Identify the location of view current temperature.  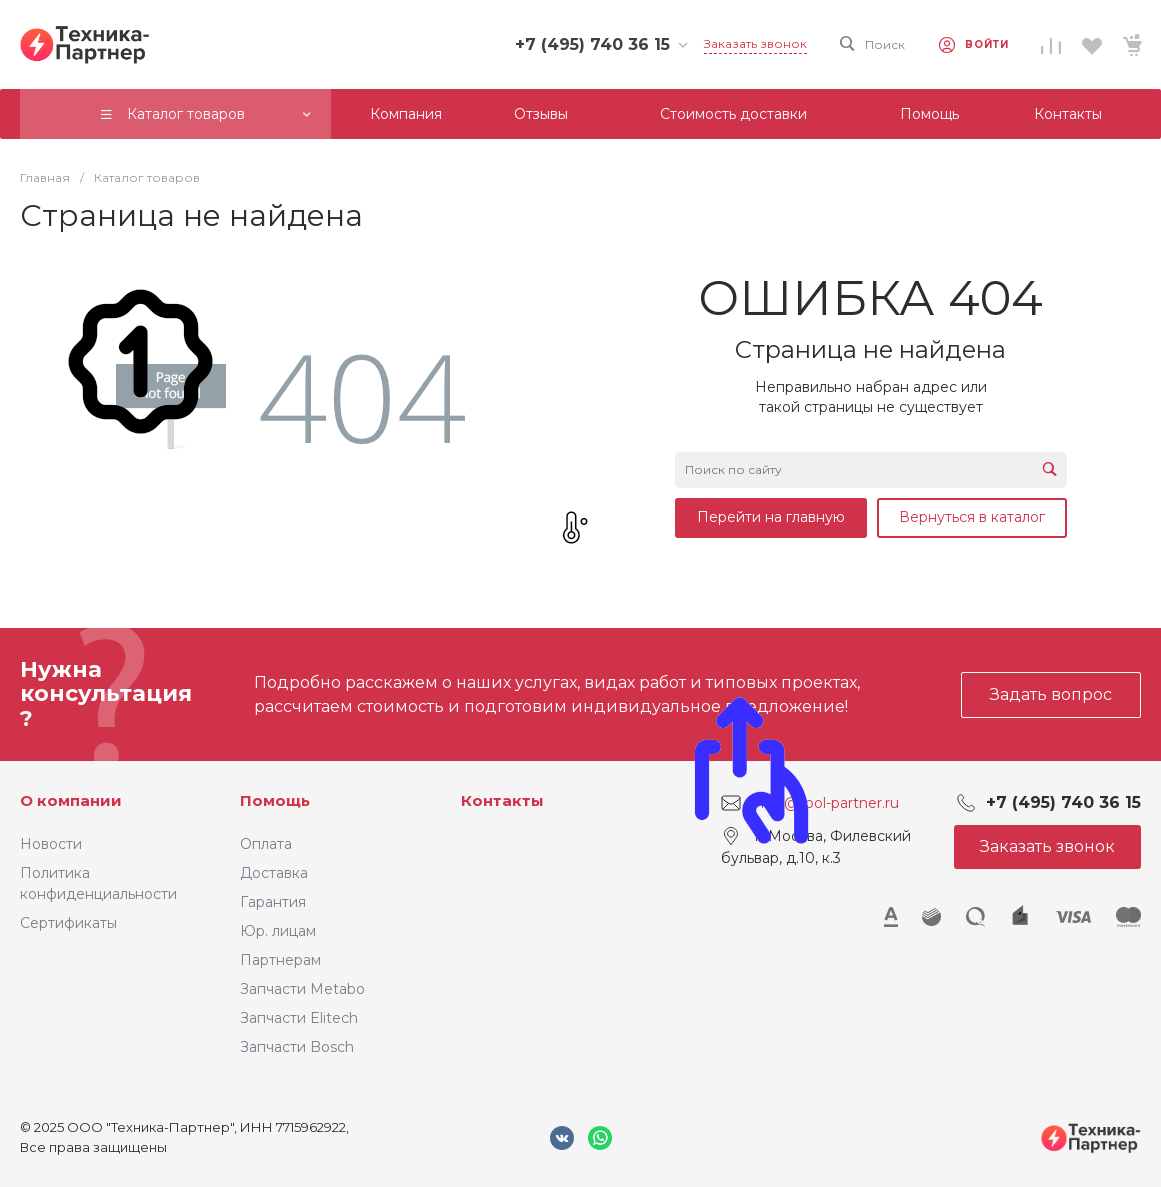
(572, 527).